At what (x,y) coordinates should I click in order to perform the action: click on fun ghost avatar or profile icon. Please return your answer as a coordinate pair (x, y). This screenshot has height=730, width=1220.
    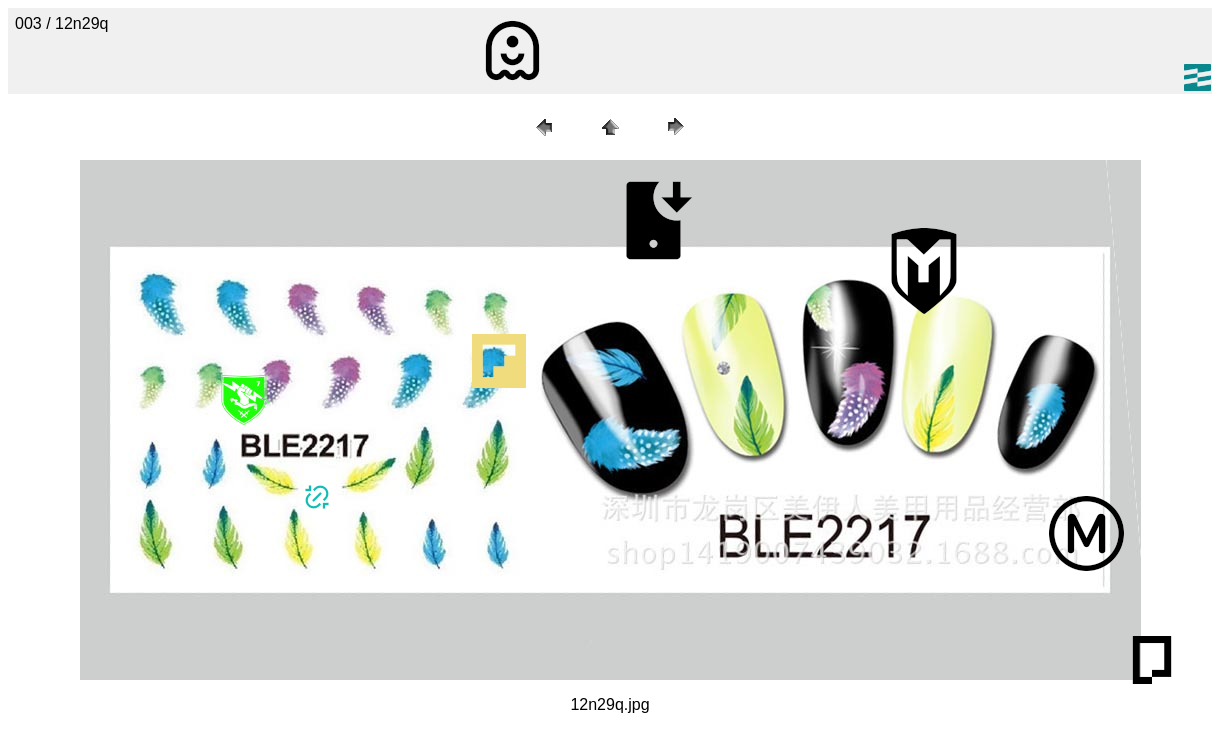
    Looking at the image, I should click on (512, 50).